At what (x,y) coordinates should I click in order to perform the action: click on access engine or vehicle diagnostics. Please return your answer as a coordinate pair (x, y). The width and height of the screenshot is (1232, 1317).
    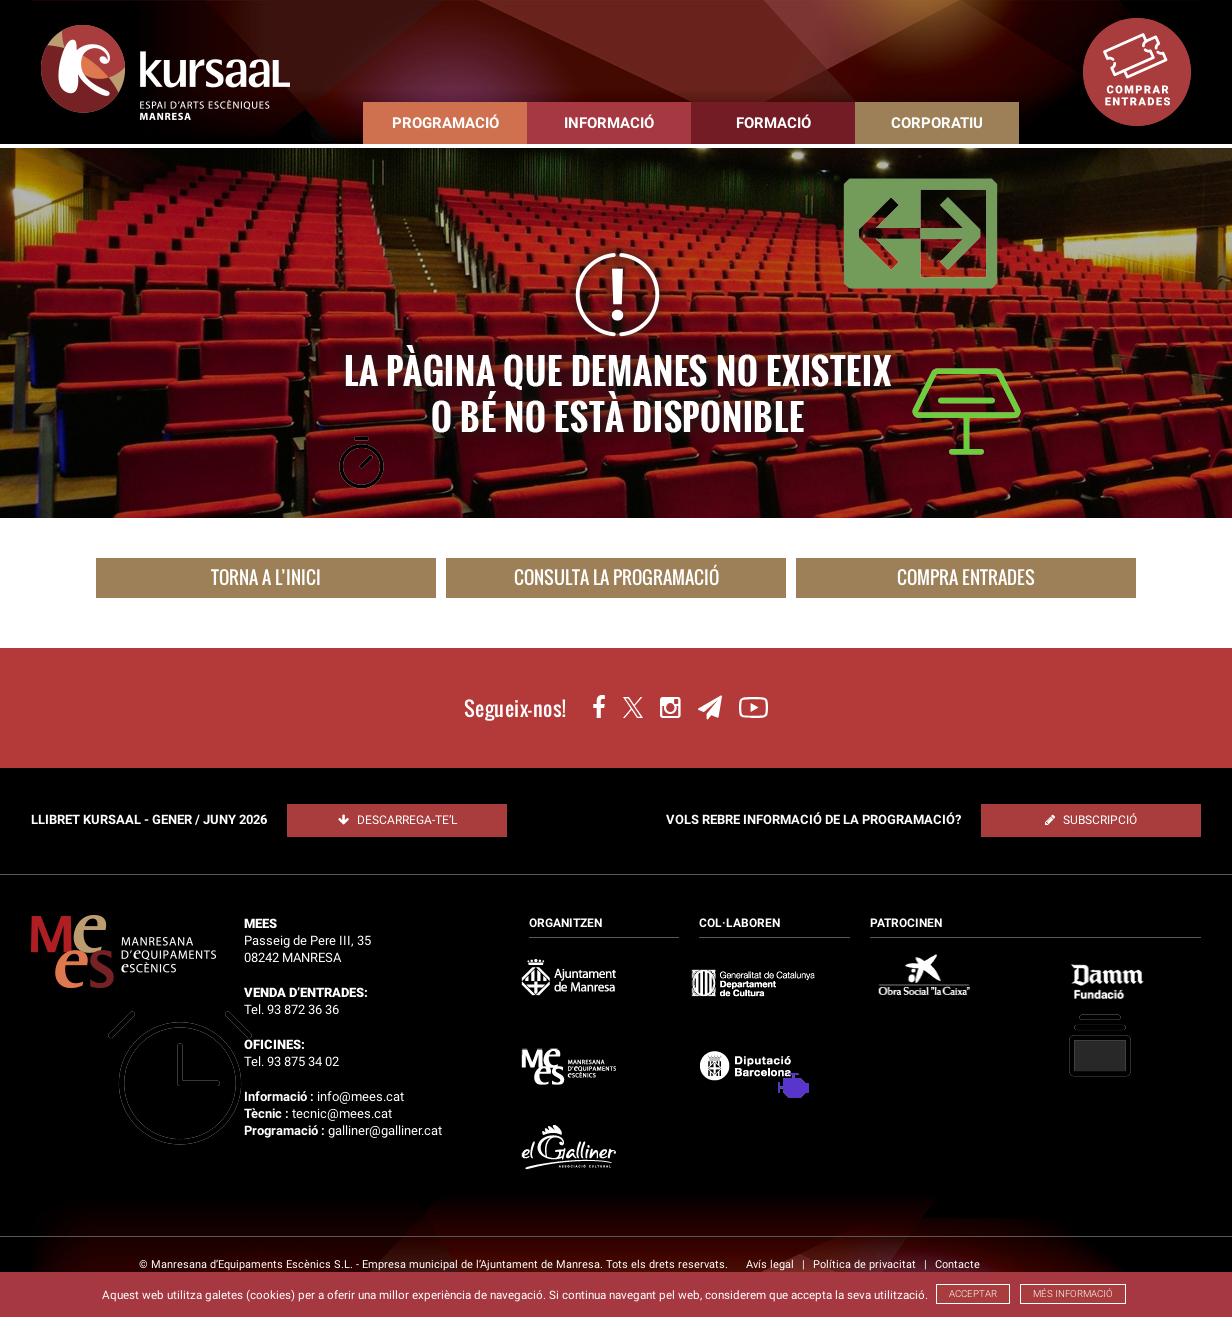
    Looking at the image, I should click on (793, 1086).